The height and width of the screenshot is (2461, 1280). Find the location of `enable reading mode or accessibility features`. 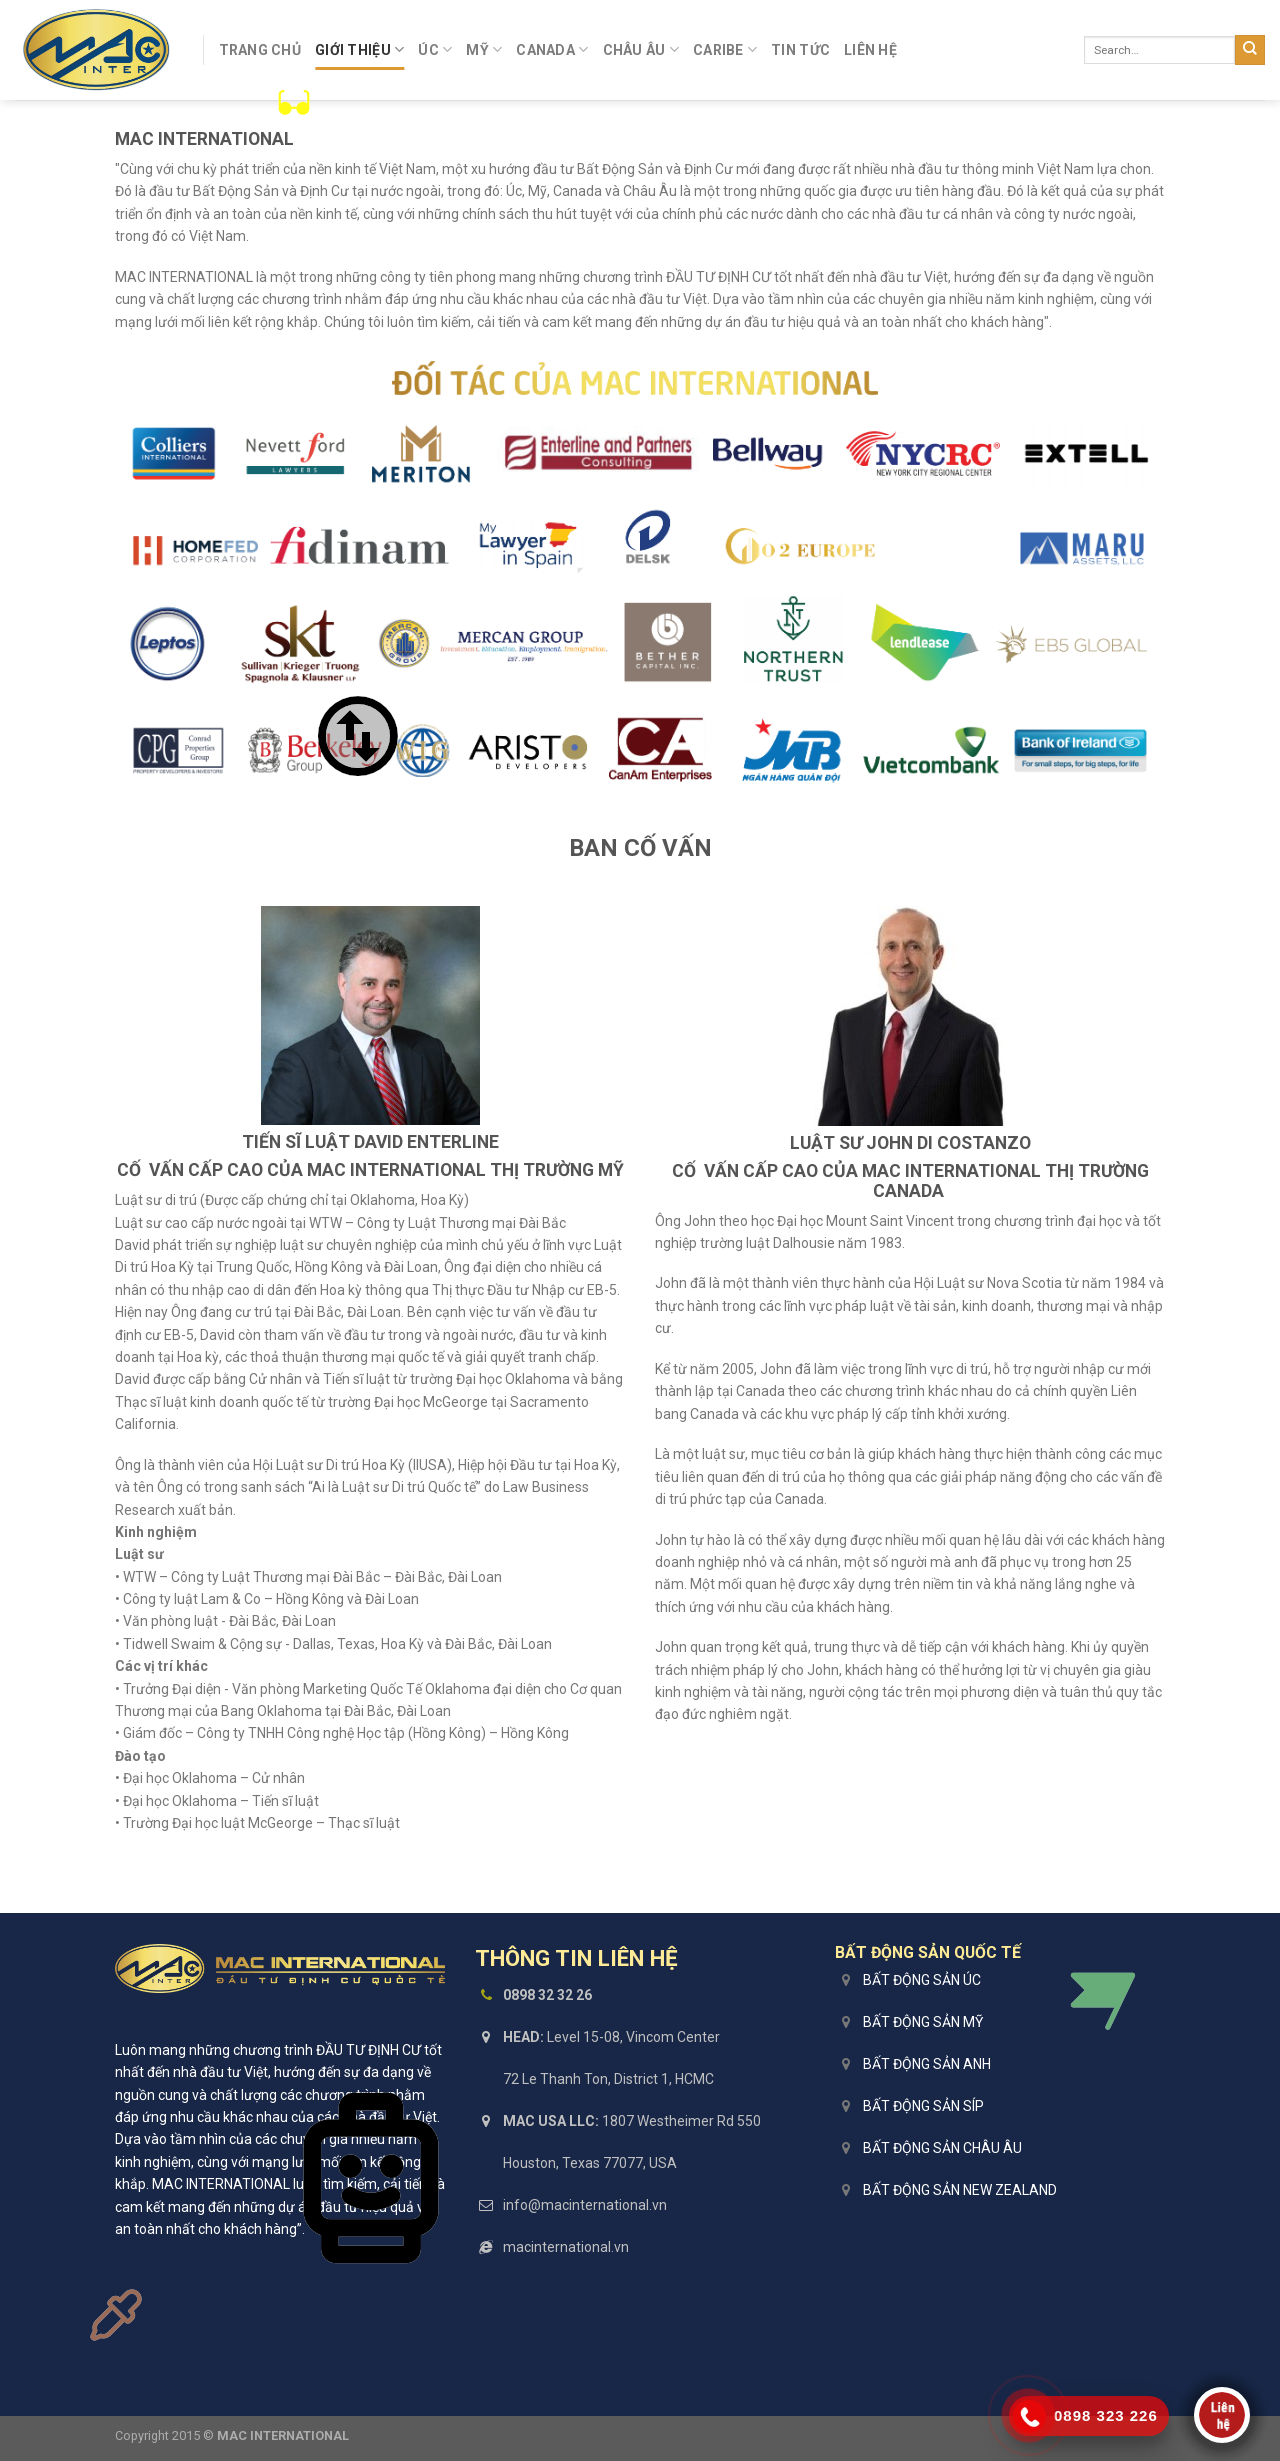

enable reading mode or accessibility features is located at coordinates (294, 103).